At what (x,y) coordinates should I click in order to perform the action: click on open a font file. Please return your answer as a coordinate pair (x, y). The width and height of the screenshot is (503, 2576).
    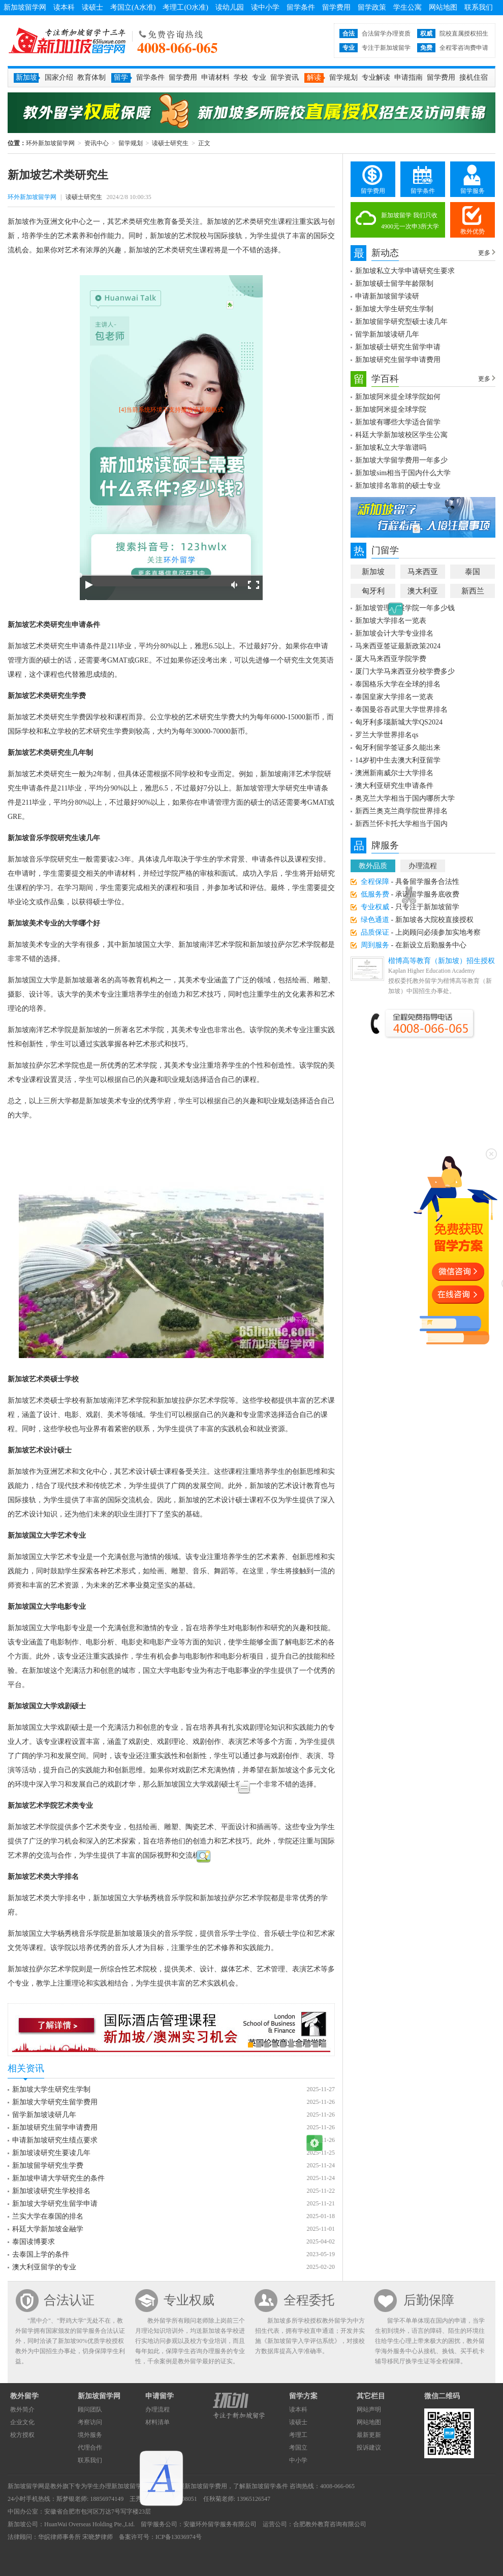
    Looking at the image, I should click on (161, 2478).